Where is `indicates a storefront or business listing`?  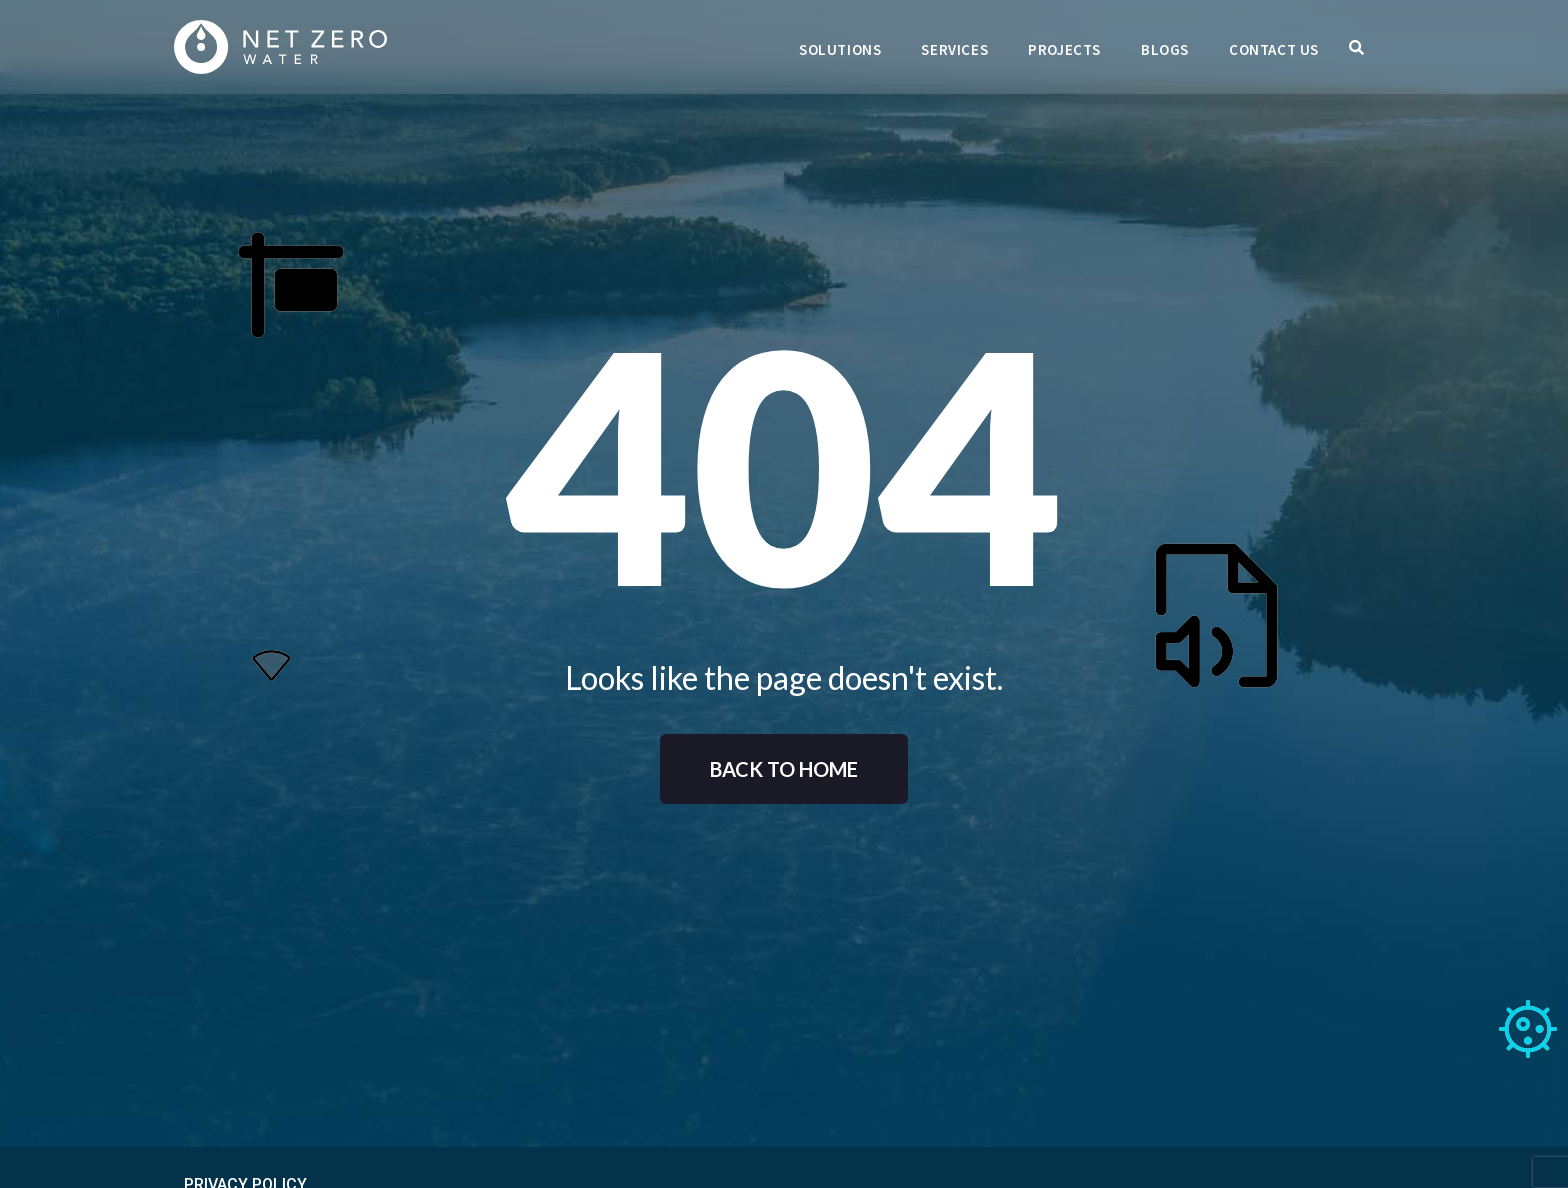 indicates a storefront or business listing is located at coordinates (291, 285).